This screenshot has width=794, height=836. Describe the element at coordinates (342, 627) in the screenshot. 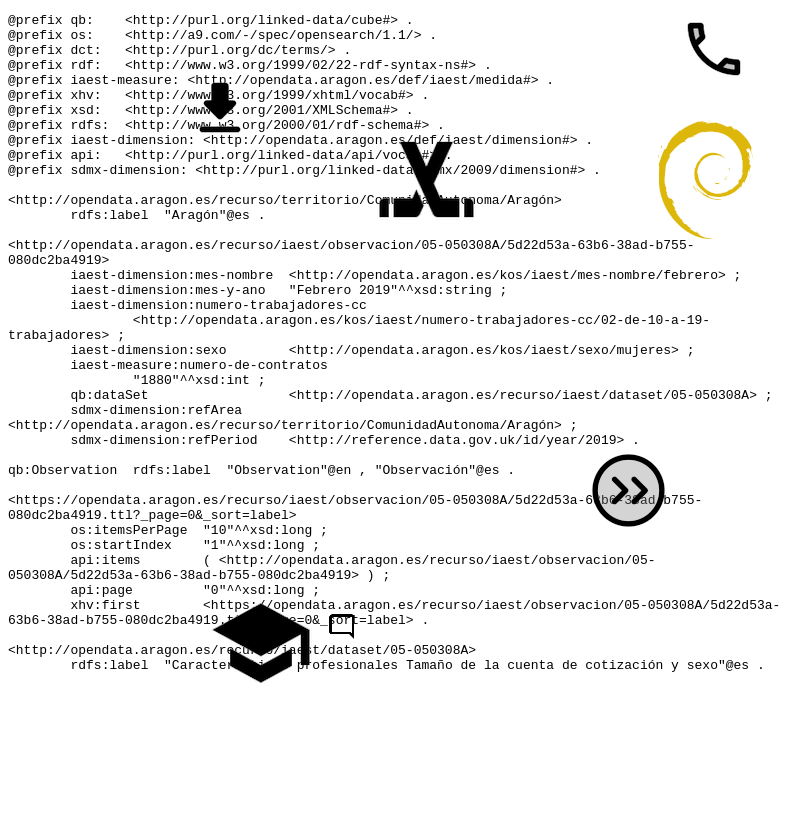

I see `open comments or discussion thread` at that location.